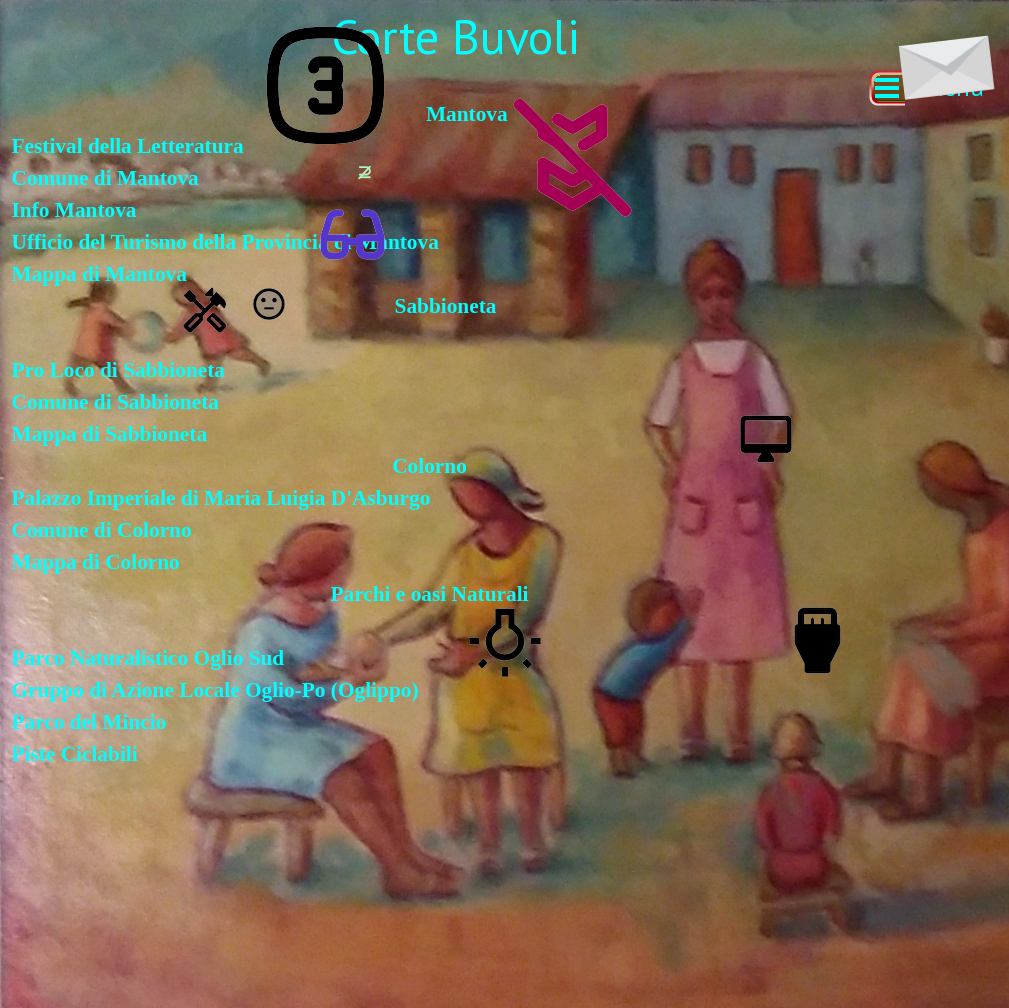 Image resolution: width=1009 pixels, height=1008 pixels. Describe the element at coordinates (817, 640) in the screenshot. I see `configure HDMI input settings` at that location.